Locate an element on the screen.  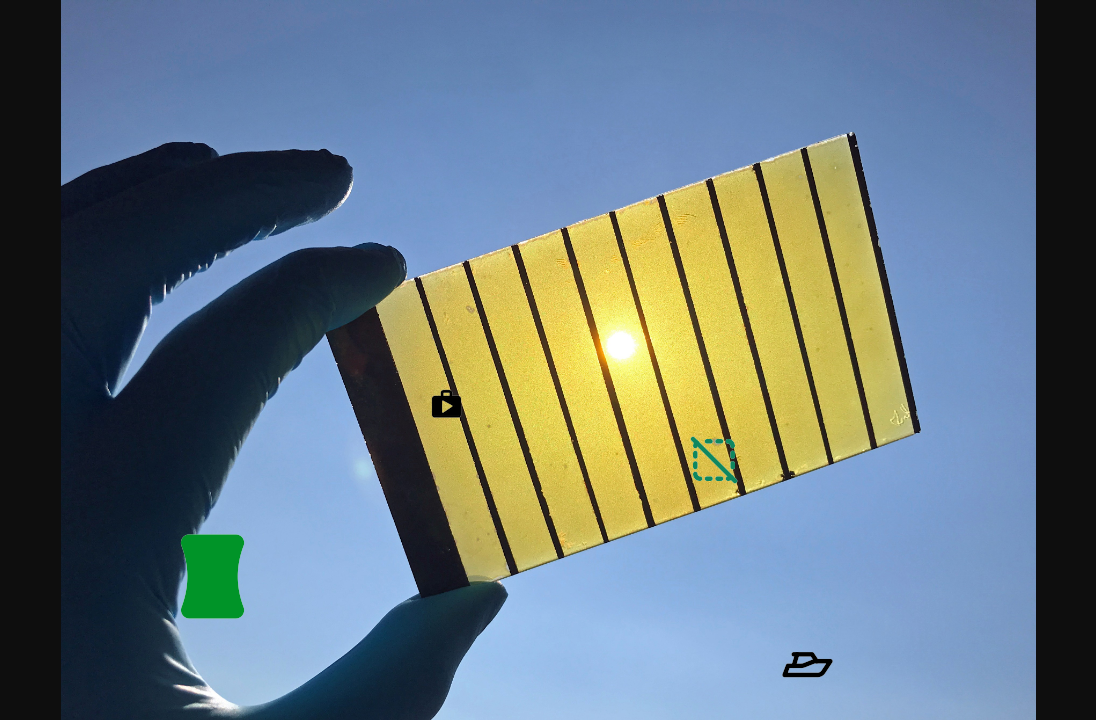
switch to vertical panorama mode is located at coordinates (212, 576).